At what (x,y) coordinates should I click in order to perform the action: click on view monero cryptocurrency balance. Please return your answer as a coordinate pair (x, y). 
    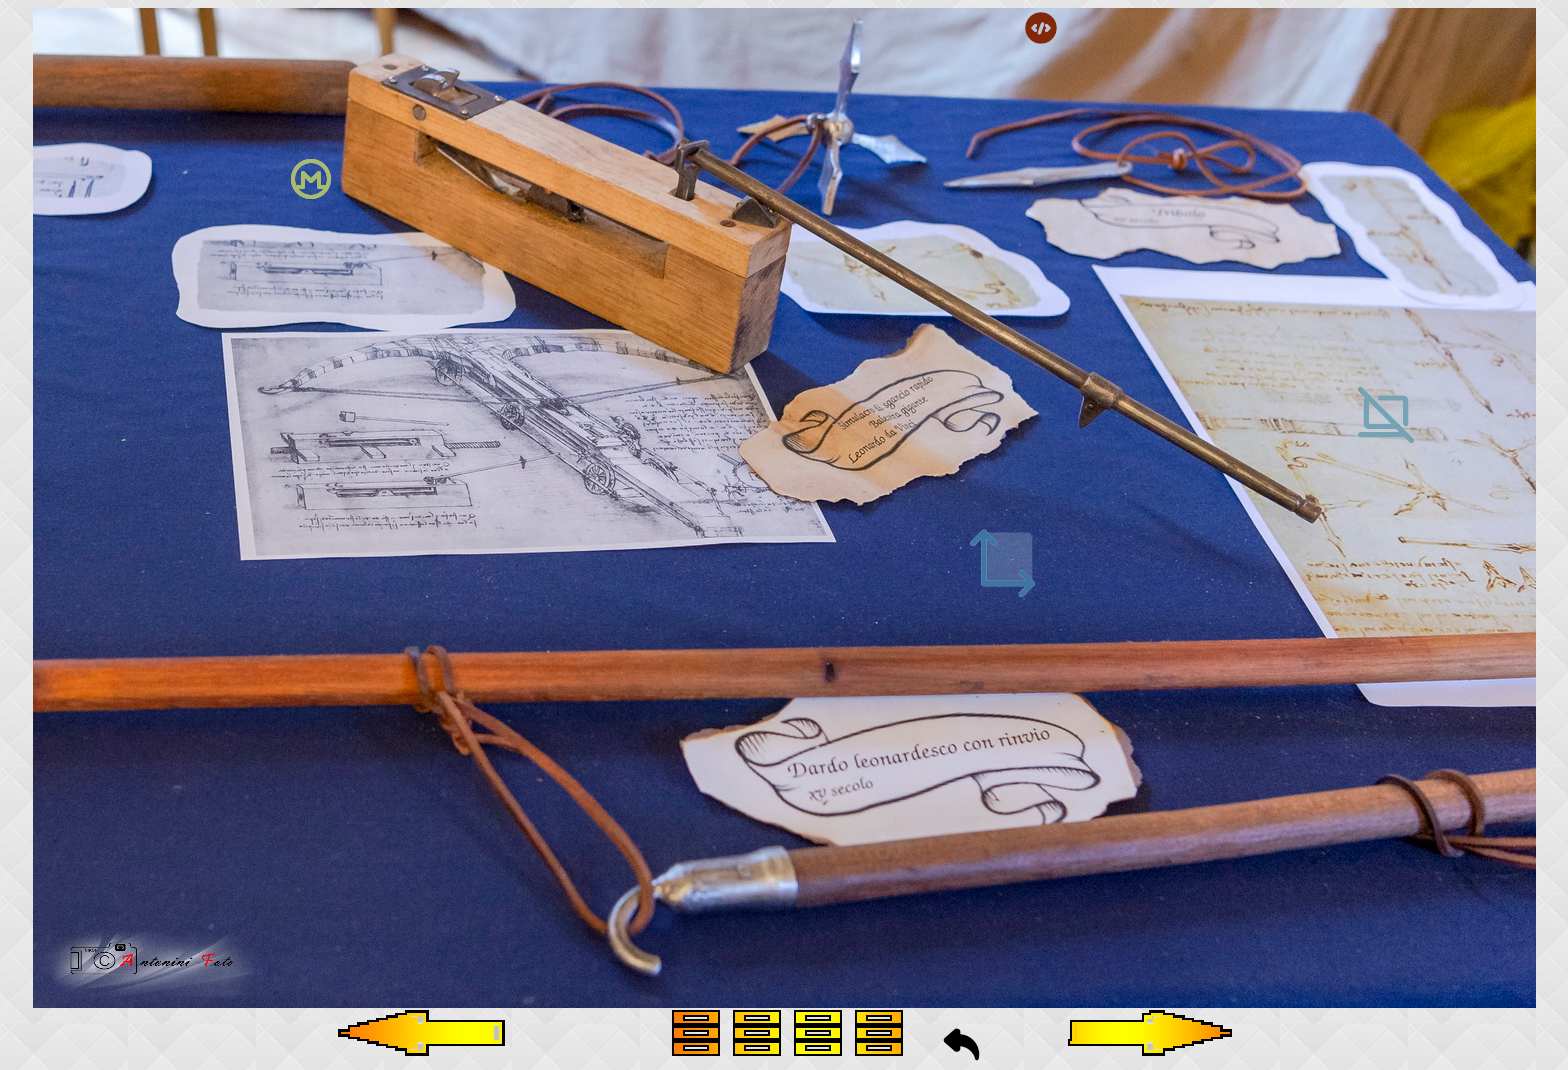
    Looking at the image, I should click on (311, 179).